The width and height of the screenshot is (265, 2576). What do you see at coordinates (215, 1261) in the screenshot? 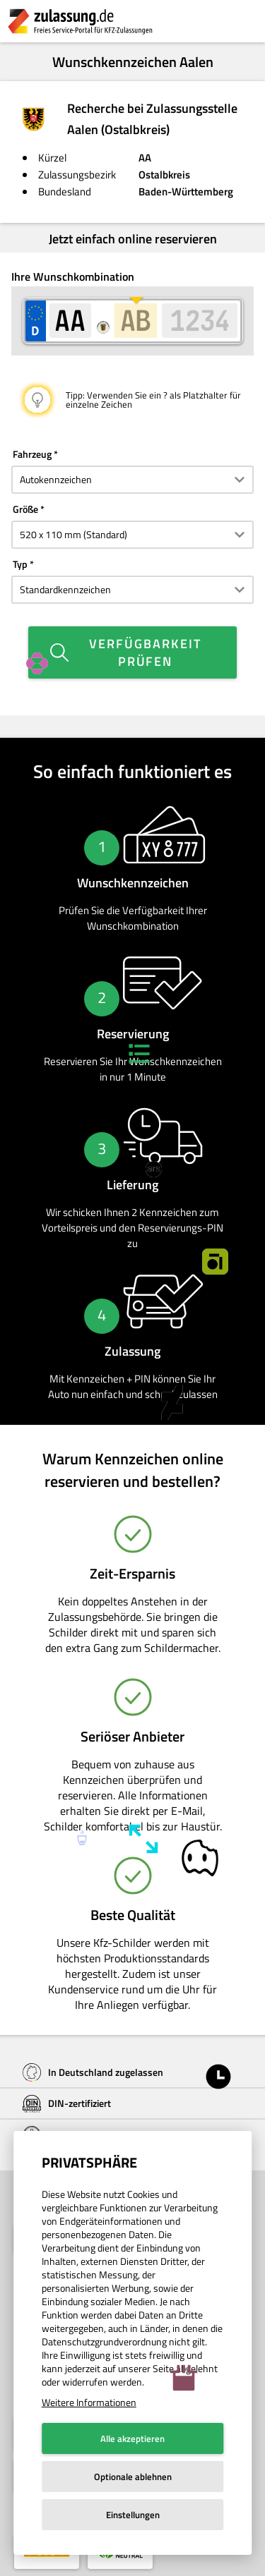
I see `open the Anytype app` at bounding box center [215, 1261].